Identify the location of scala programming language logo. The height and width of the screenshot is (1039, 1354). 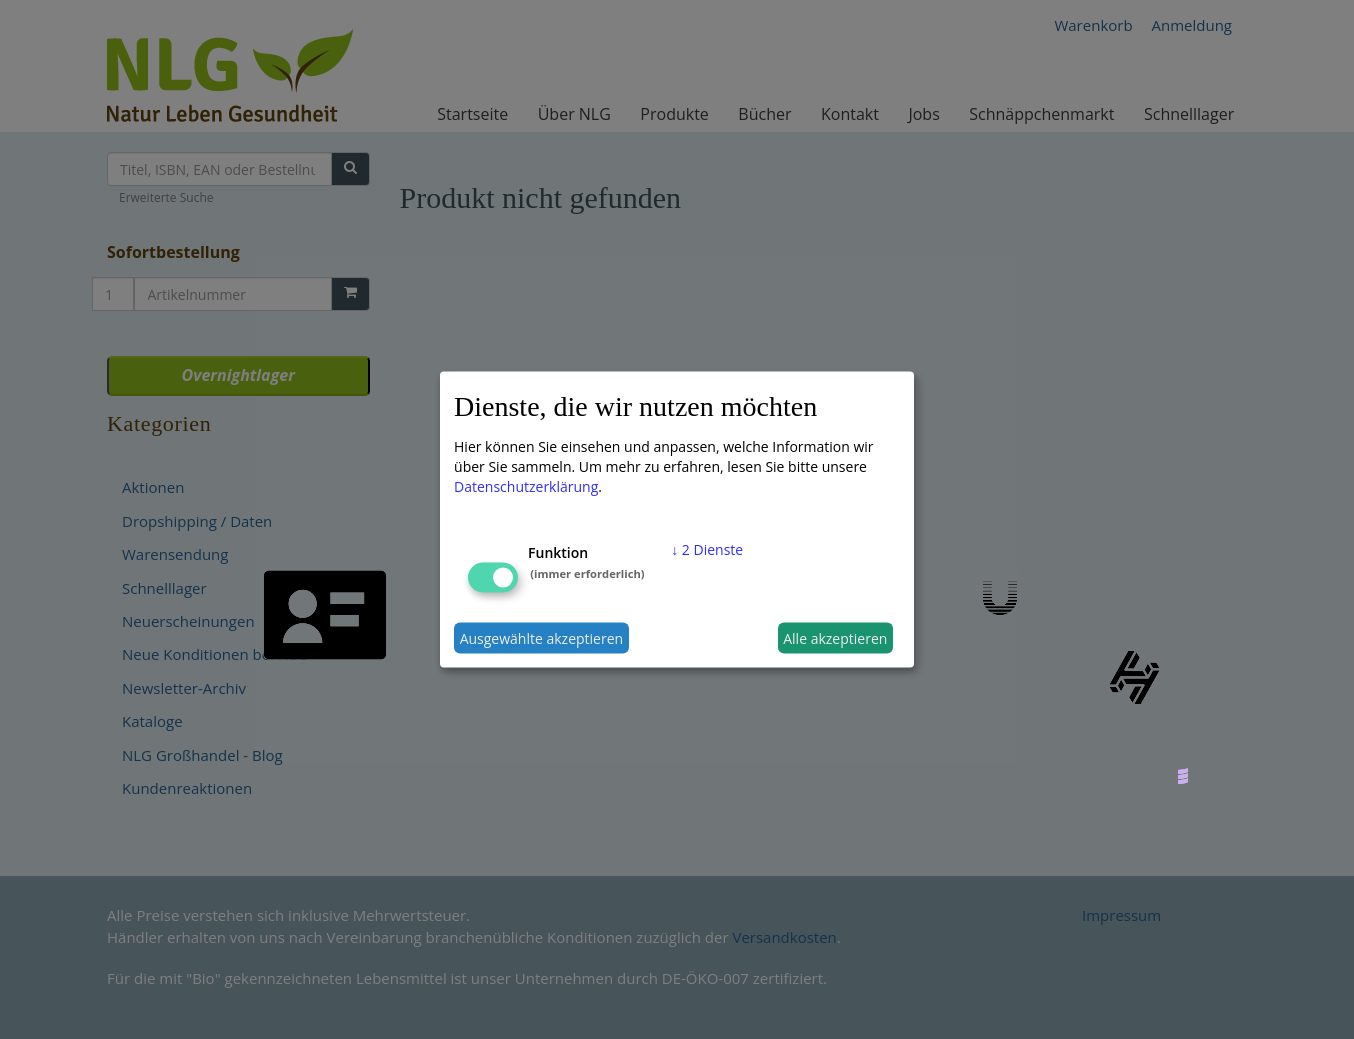
(1183, 776).